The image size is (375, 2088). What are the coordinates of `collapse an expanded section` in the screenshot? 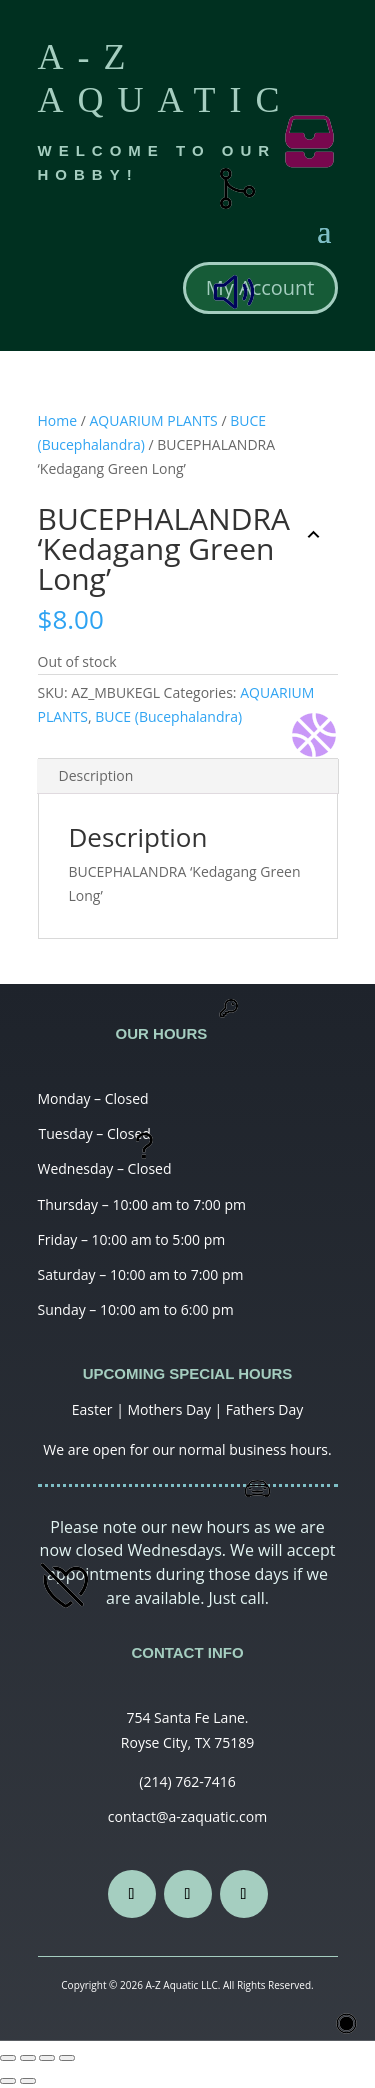 It's located at (313, 534).